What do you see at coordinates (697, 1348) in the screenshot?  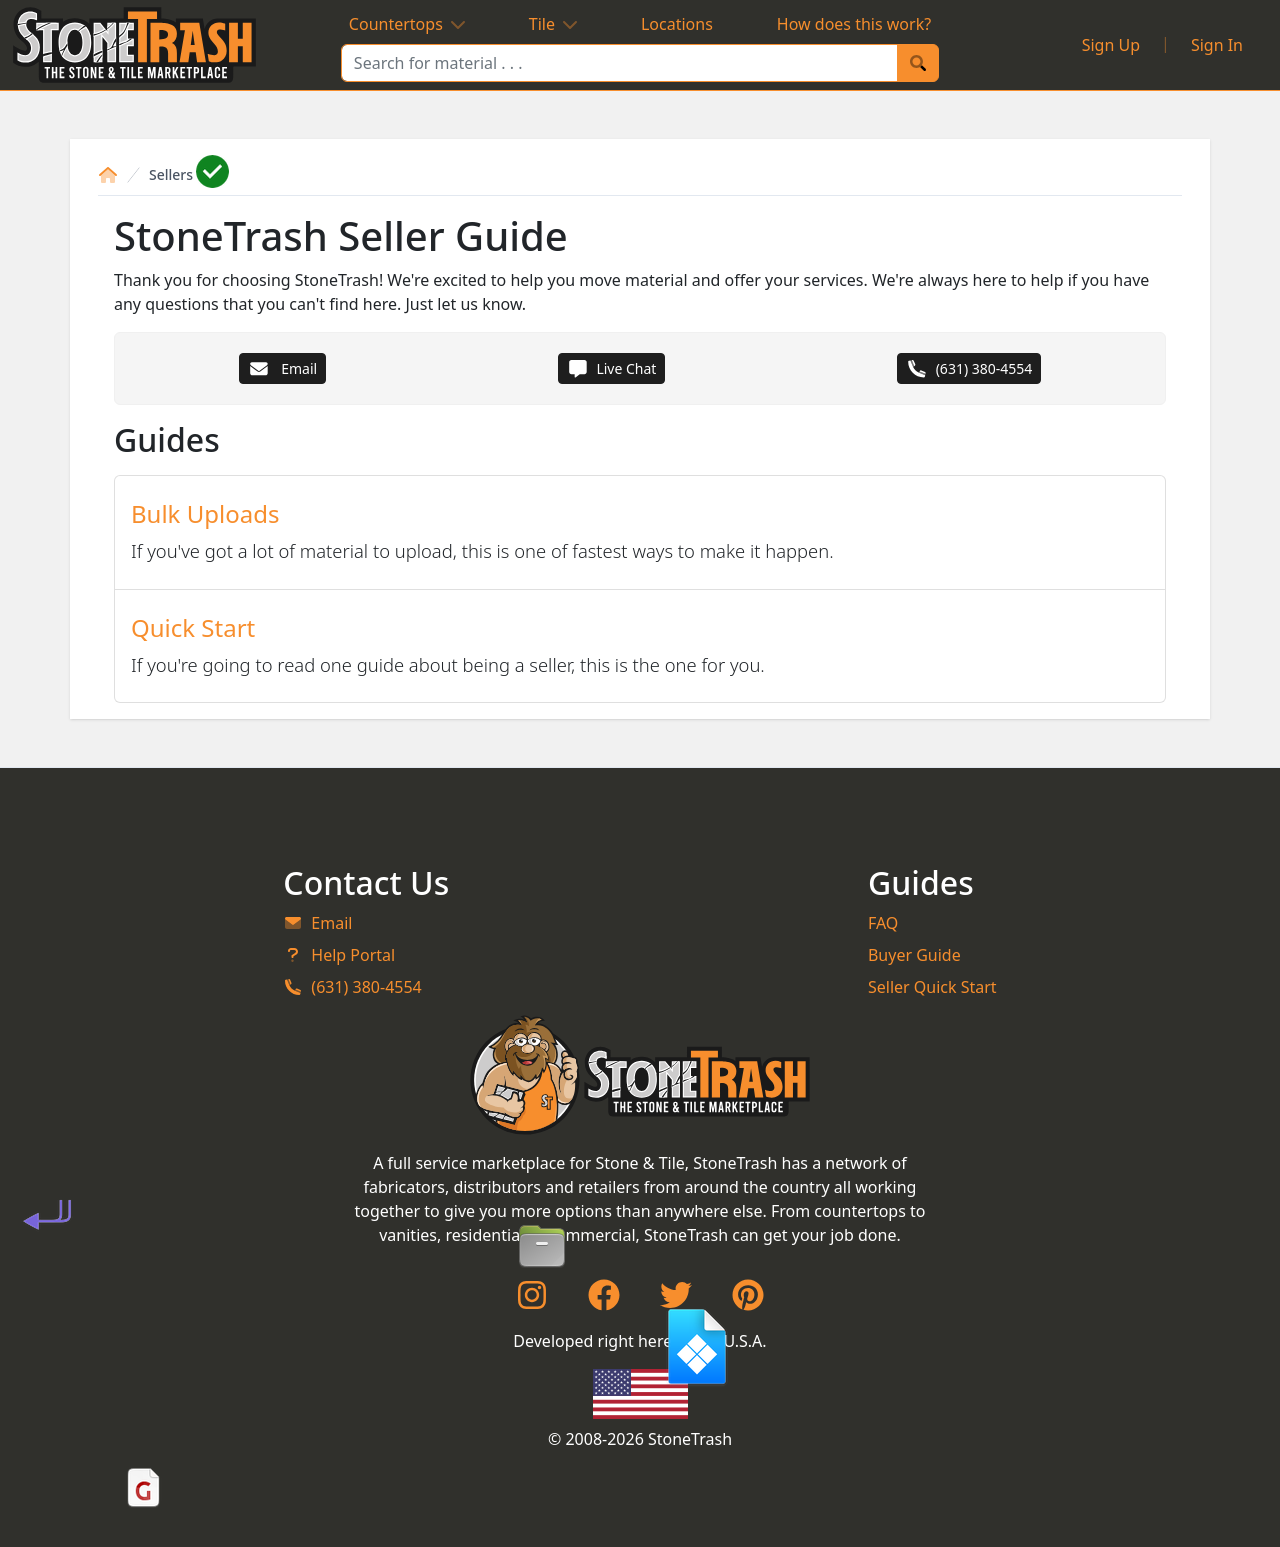 I see `windows control panel file running through wine compatibility layer` at bounding box center [697, 1348].